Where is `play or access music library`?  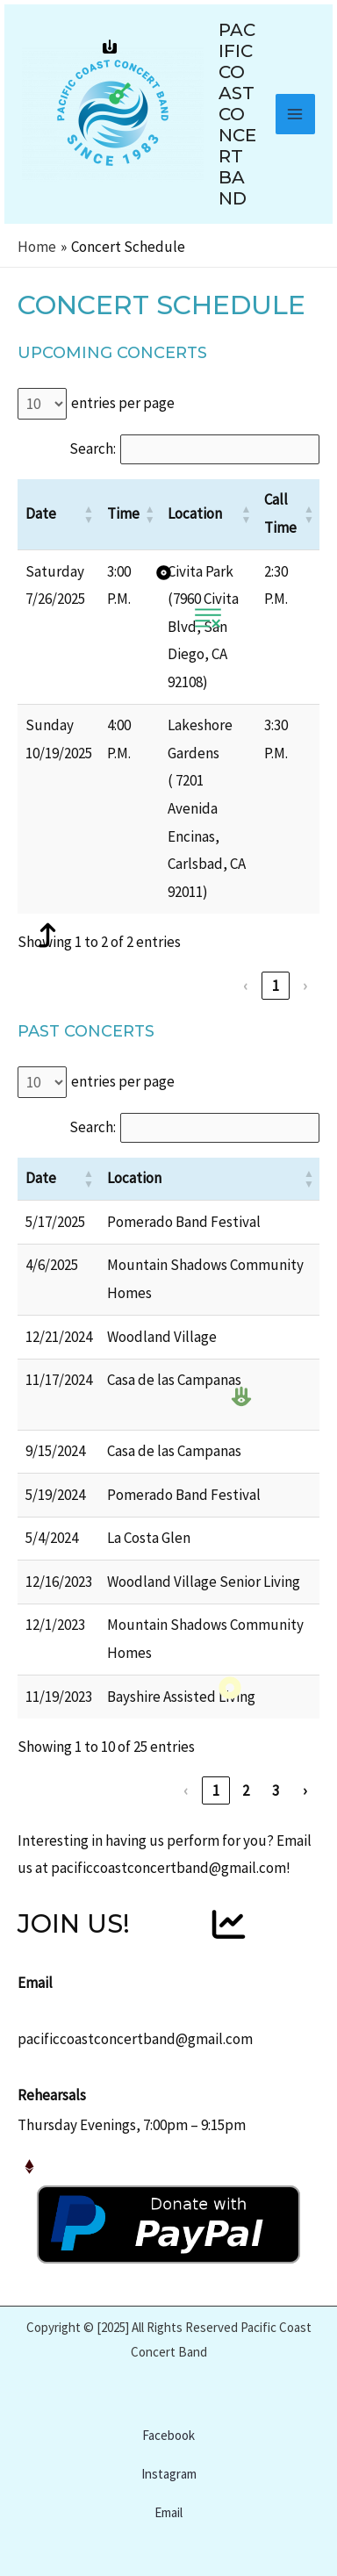
play or access music library is located at coordinates (163, 572).